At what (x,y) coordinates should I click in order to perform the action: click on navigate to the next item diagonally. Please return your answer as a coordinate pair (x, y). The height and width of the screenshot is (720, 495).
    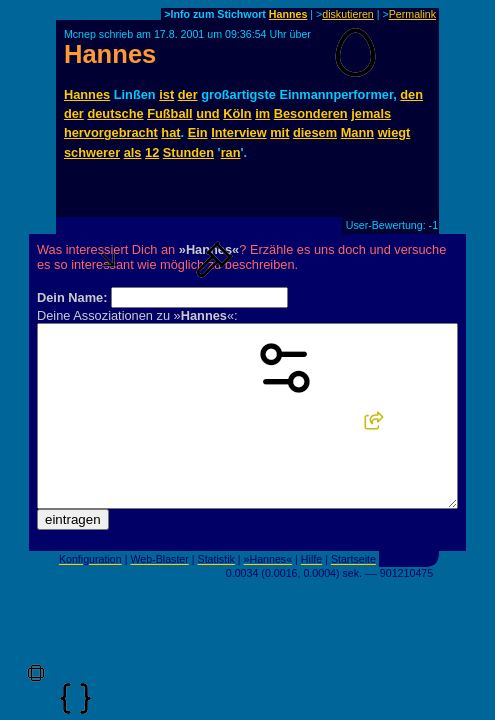
    Looking at the image, I should click on (108, 260).